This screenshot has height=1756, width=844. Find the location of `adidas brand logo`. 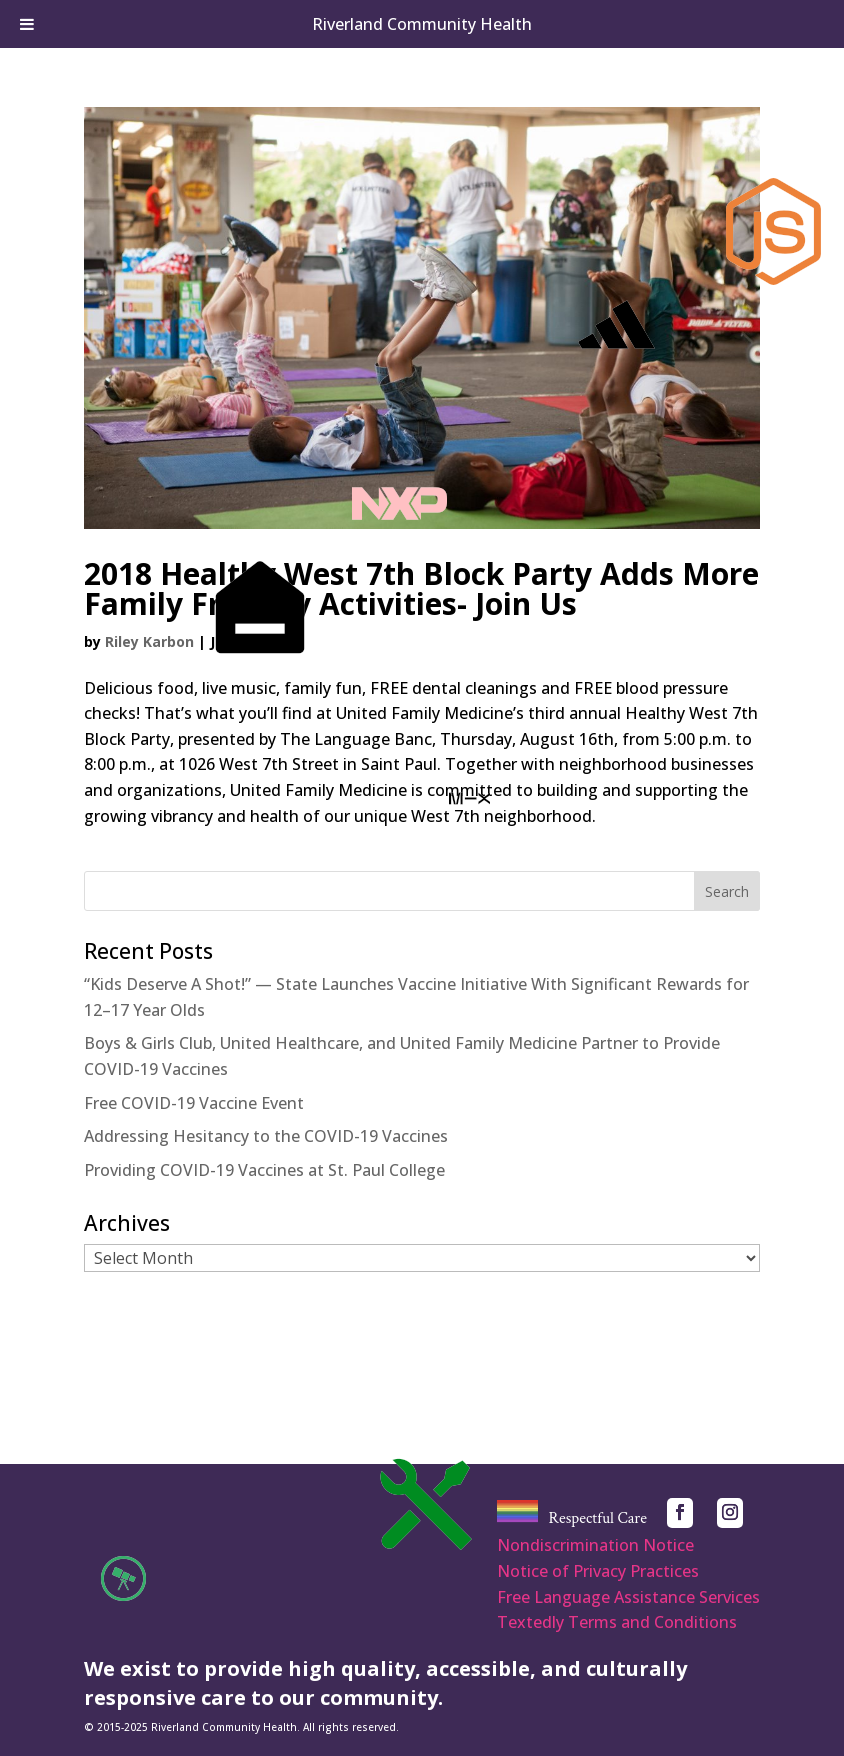

adidas brand logo is located at coordinates (616, 324).